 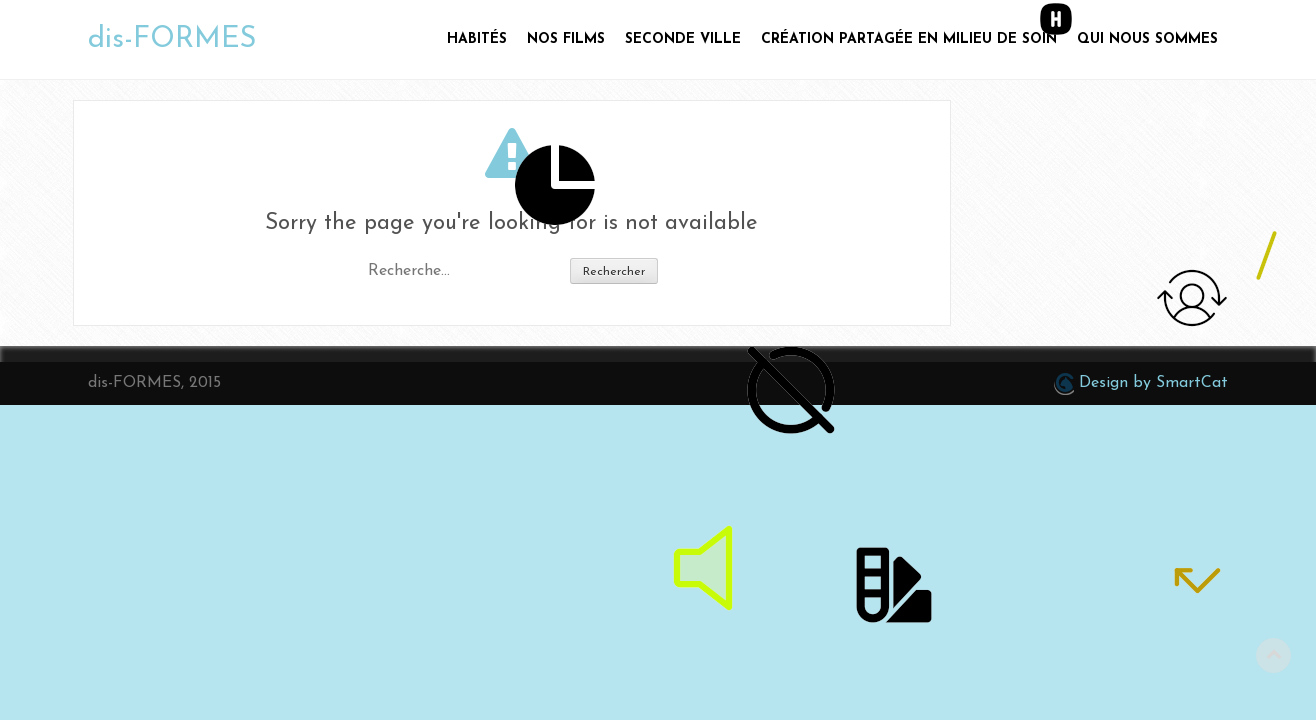 I want to click on access help or support section, so click(x=1056, y=19).